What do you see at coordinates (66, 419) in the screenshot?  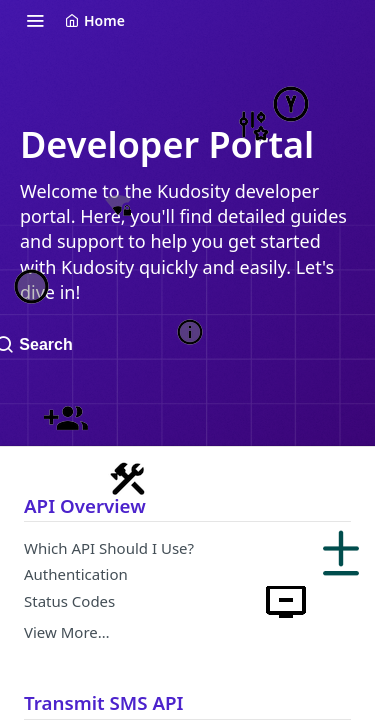 I see `add a new member to a group` at bounding box center [66, 419].